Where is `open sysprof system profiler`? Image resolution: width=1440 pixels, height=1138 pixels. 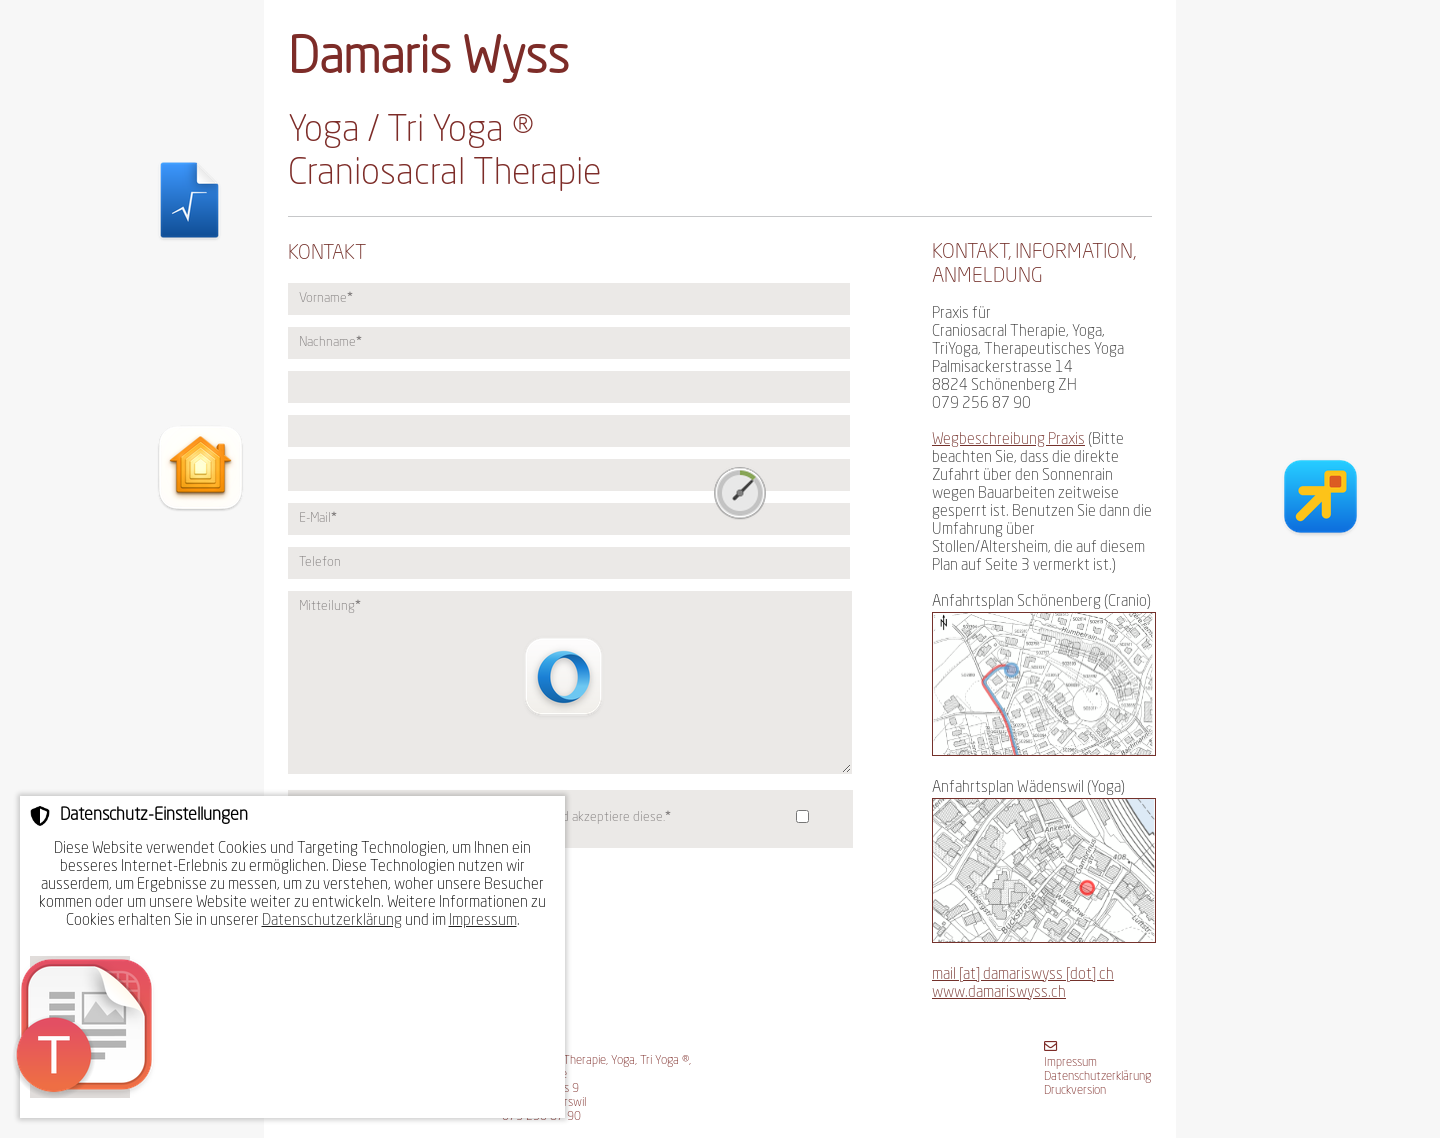 open sysprof system profiler is located at coordinates (740, 493).